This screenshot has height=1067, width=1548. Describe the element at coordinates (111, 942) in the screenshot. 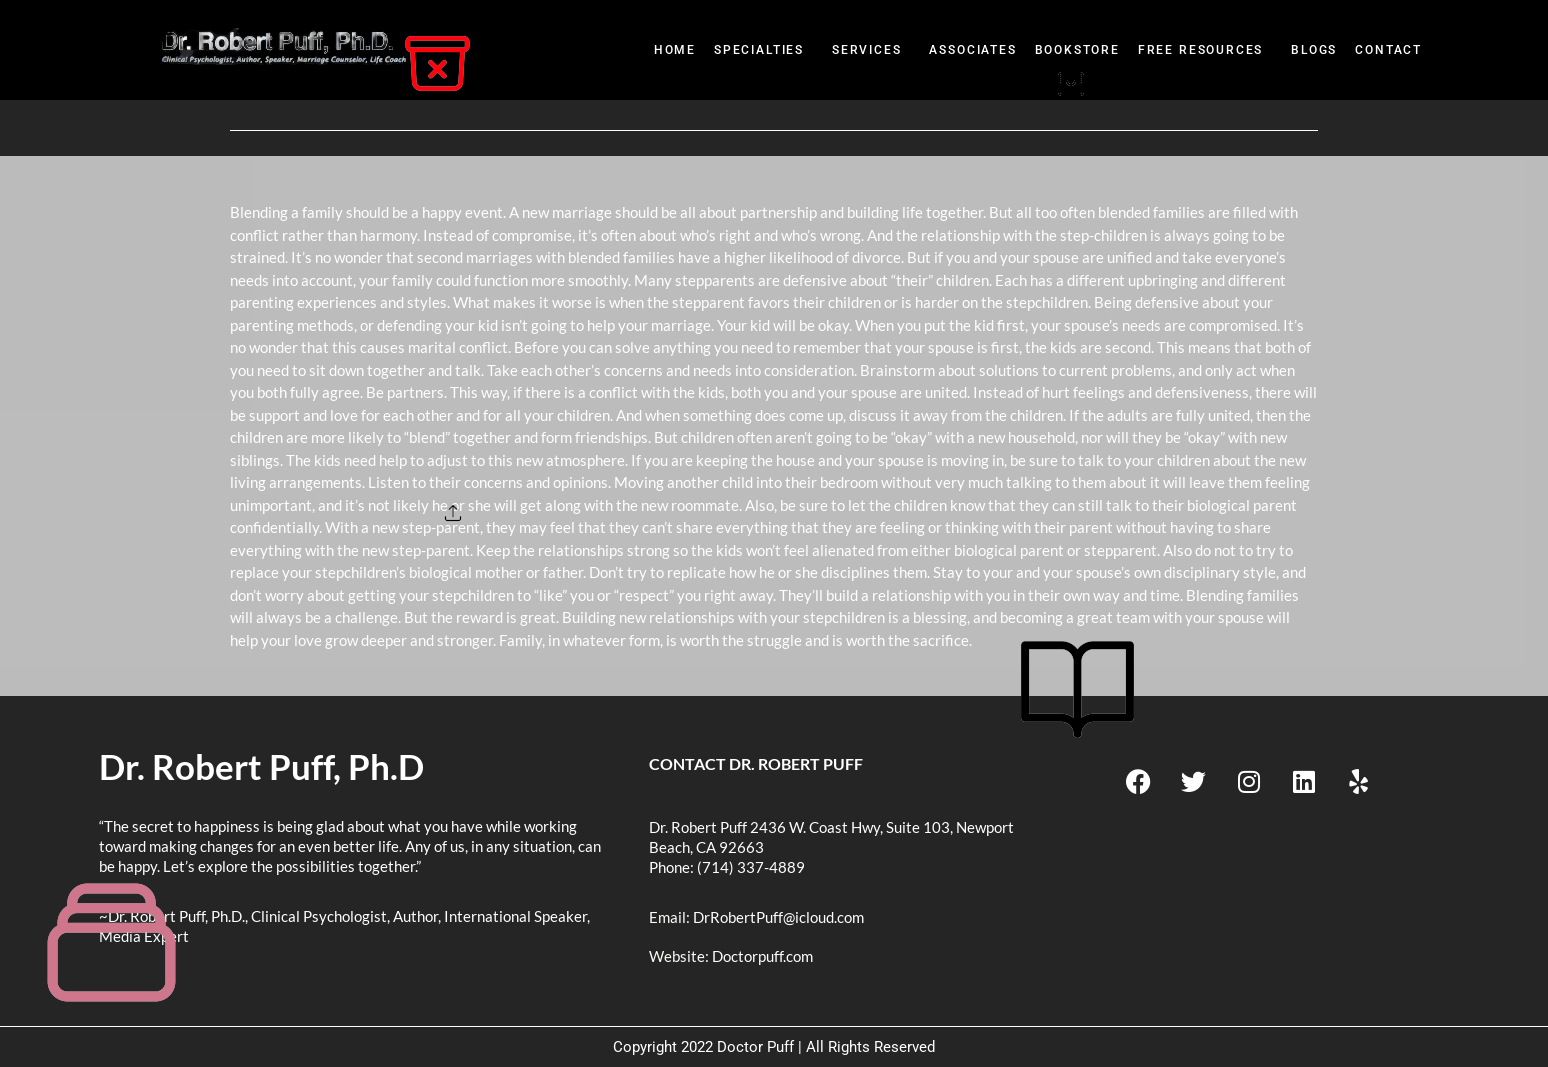

I see `view stacked layers or cards` at that location.